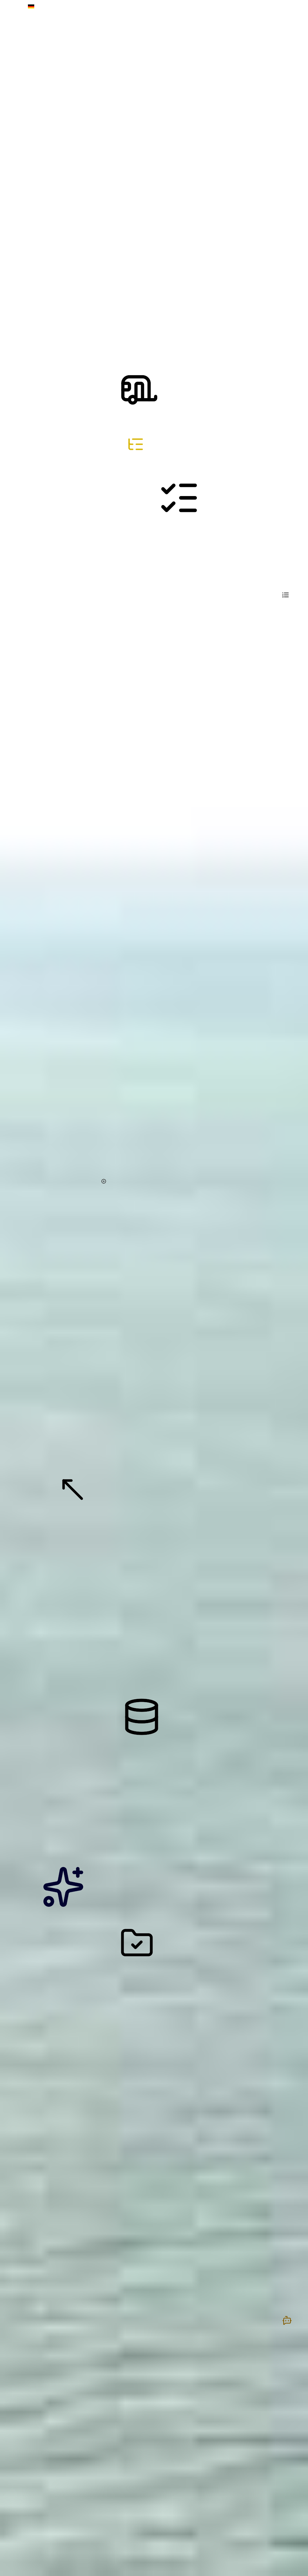 The width and height of the screenshot is (308, 2576). I want to click on add a new badge or achievement, so click(104, 1181).